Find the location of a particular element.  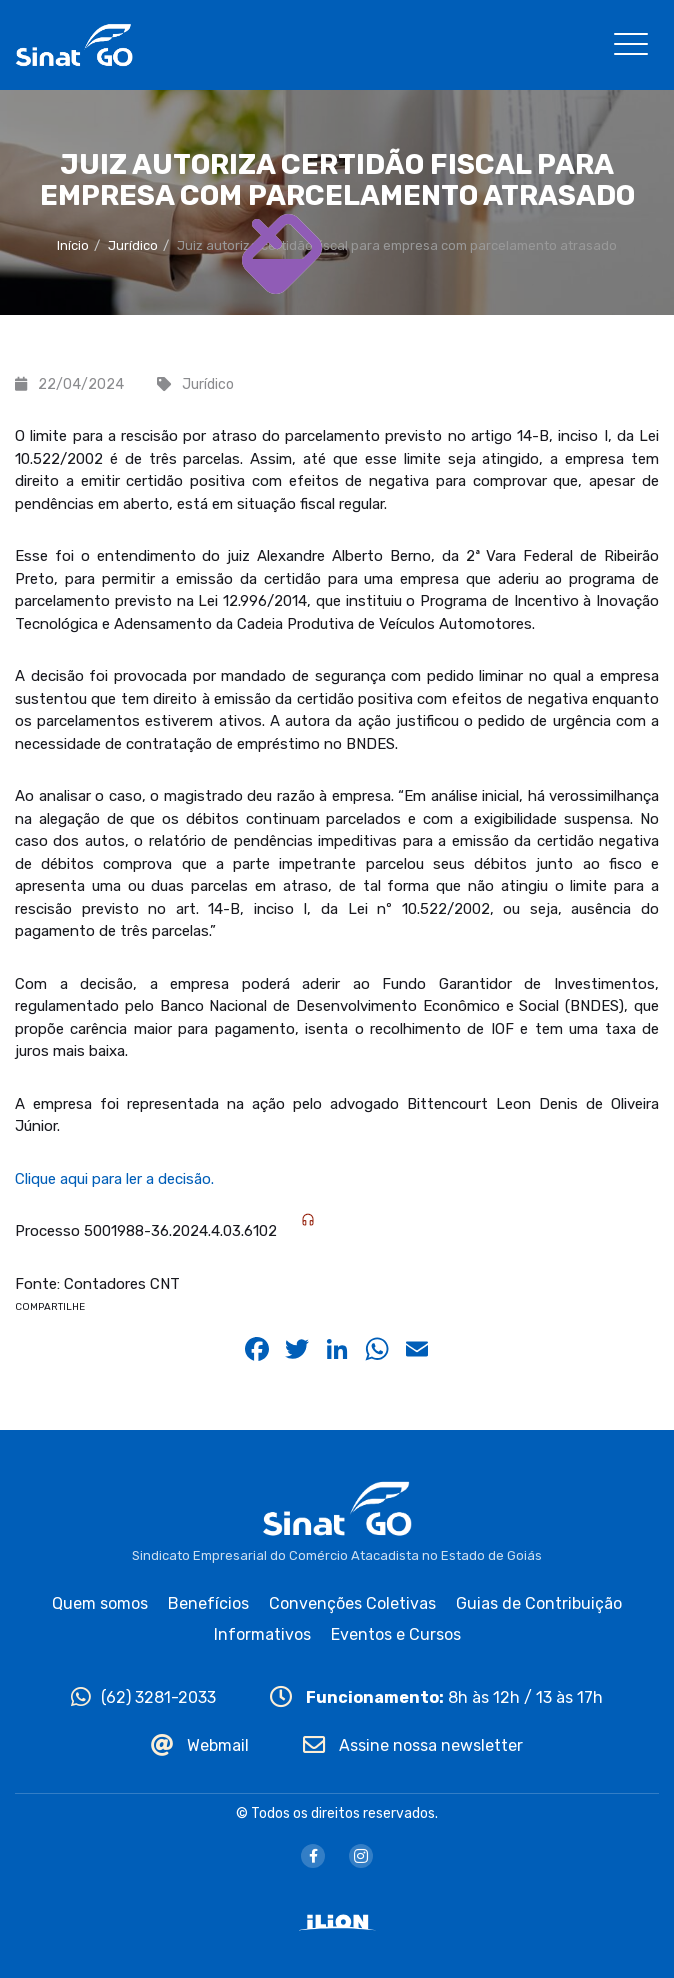

listen to audio or music is located at coordinates (308, 1220).